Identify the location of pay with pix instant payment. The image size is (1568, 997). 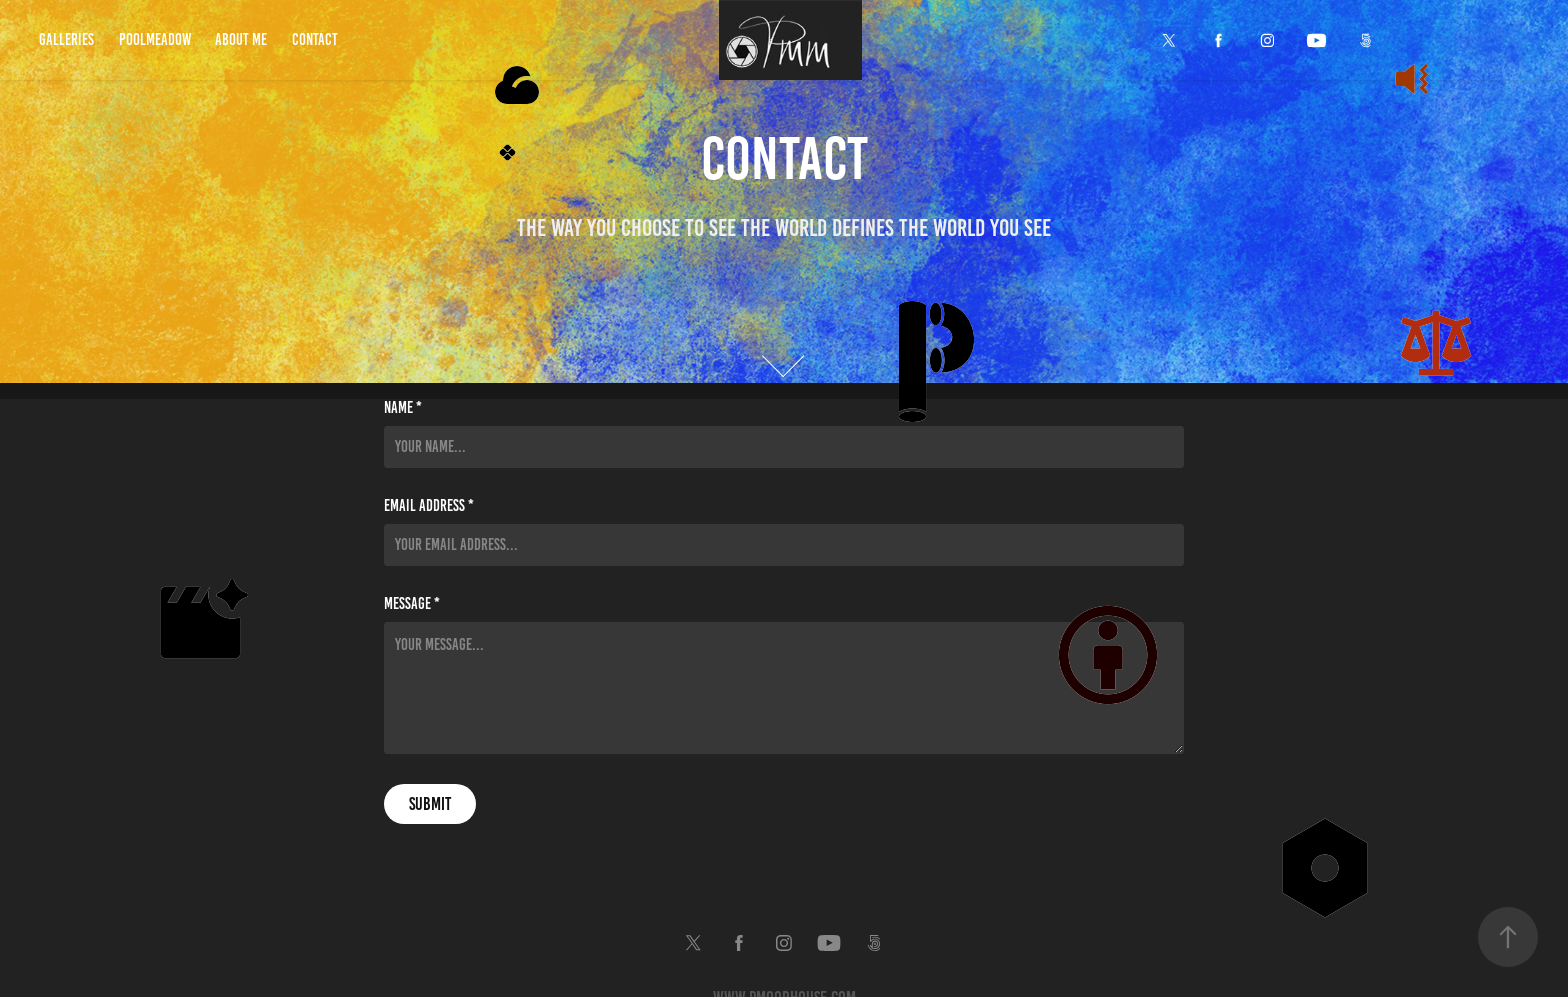
(507, 152).